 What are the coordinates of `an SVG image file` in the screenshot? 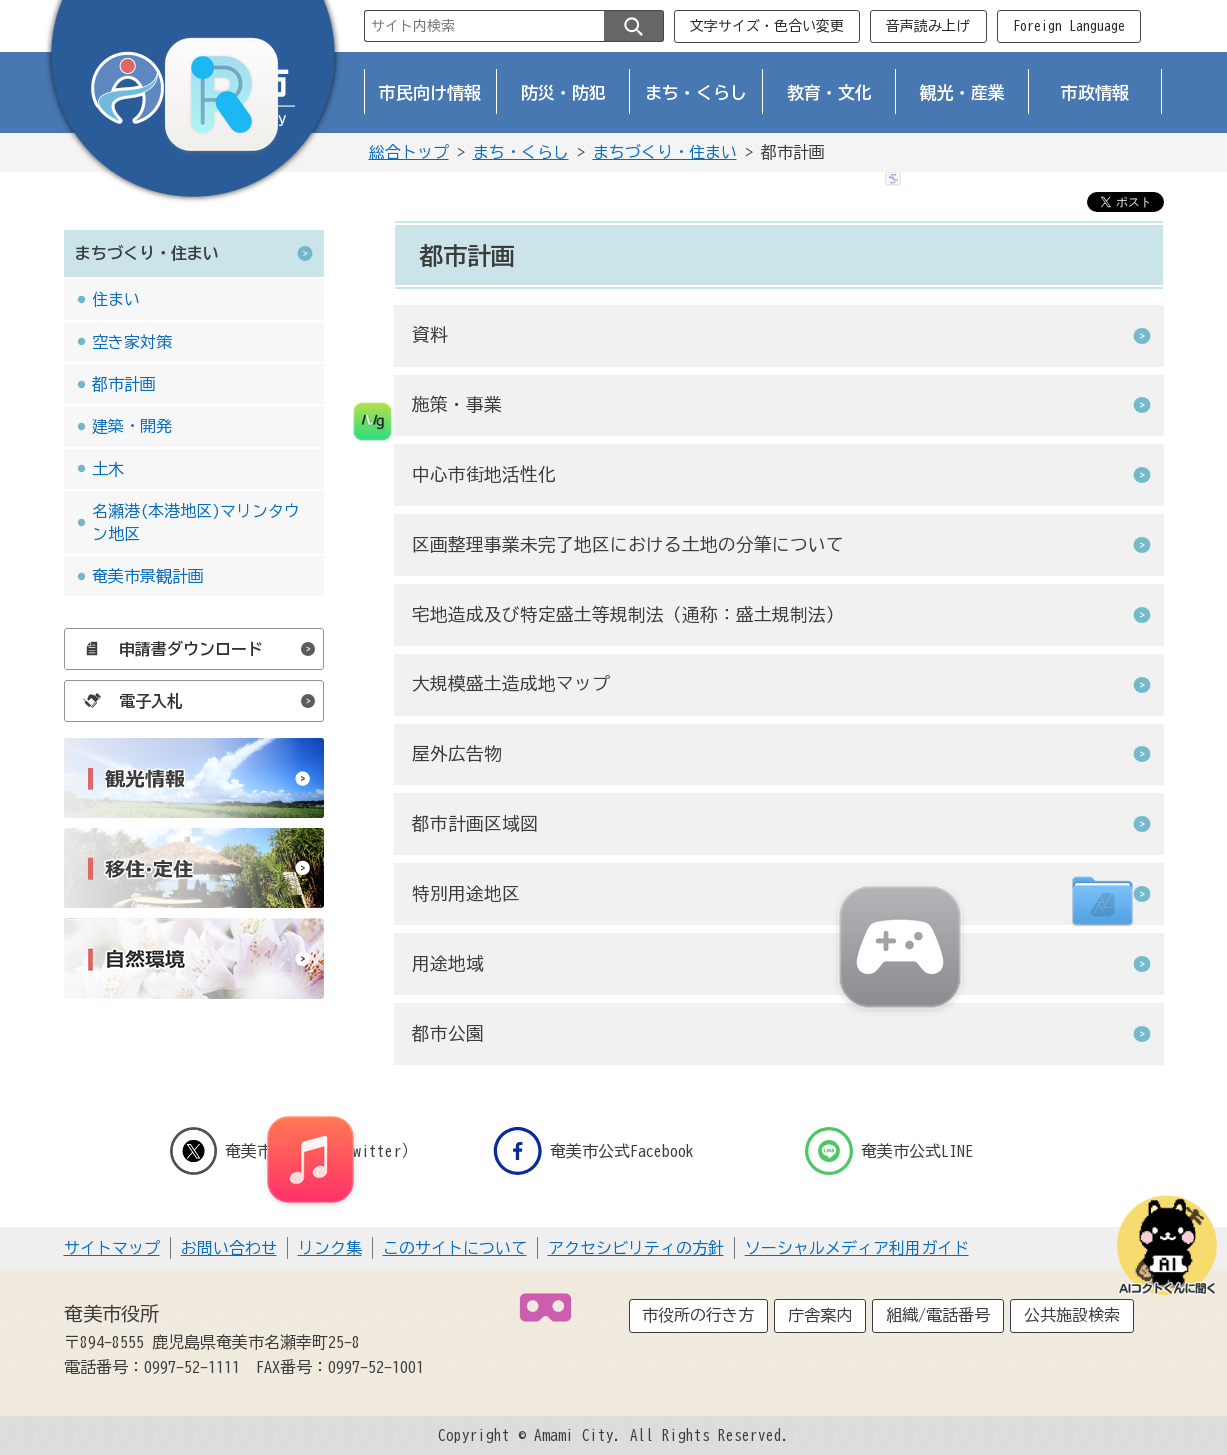 It's located at (893, 178).